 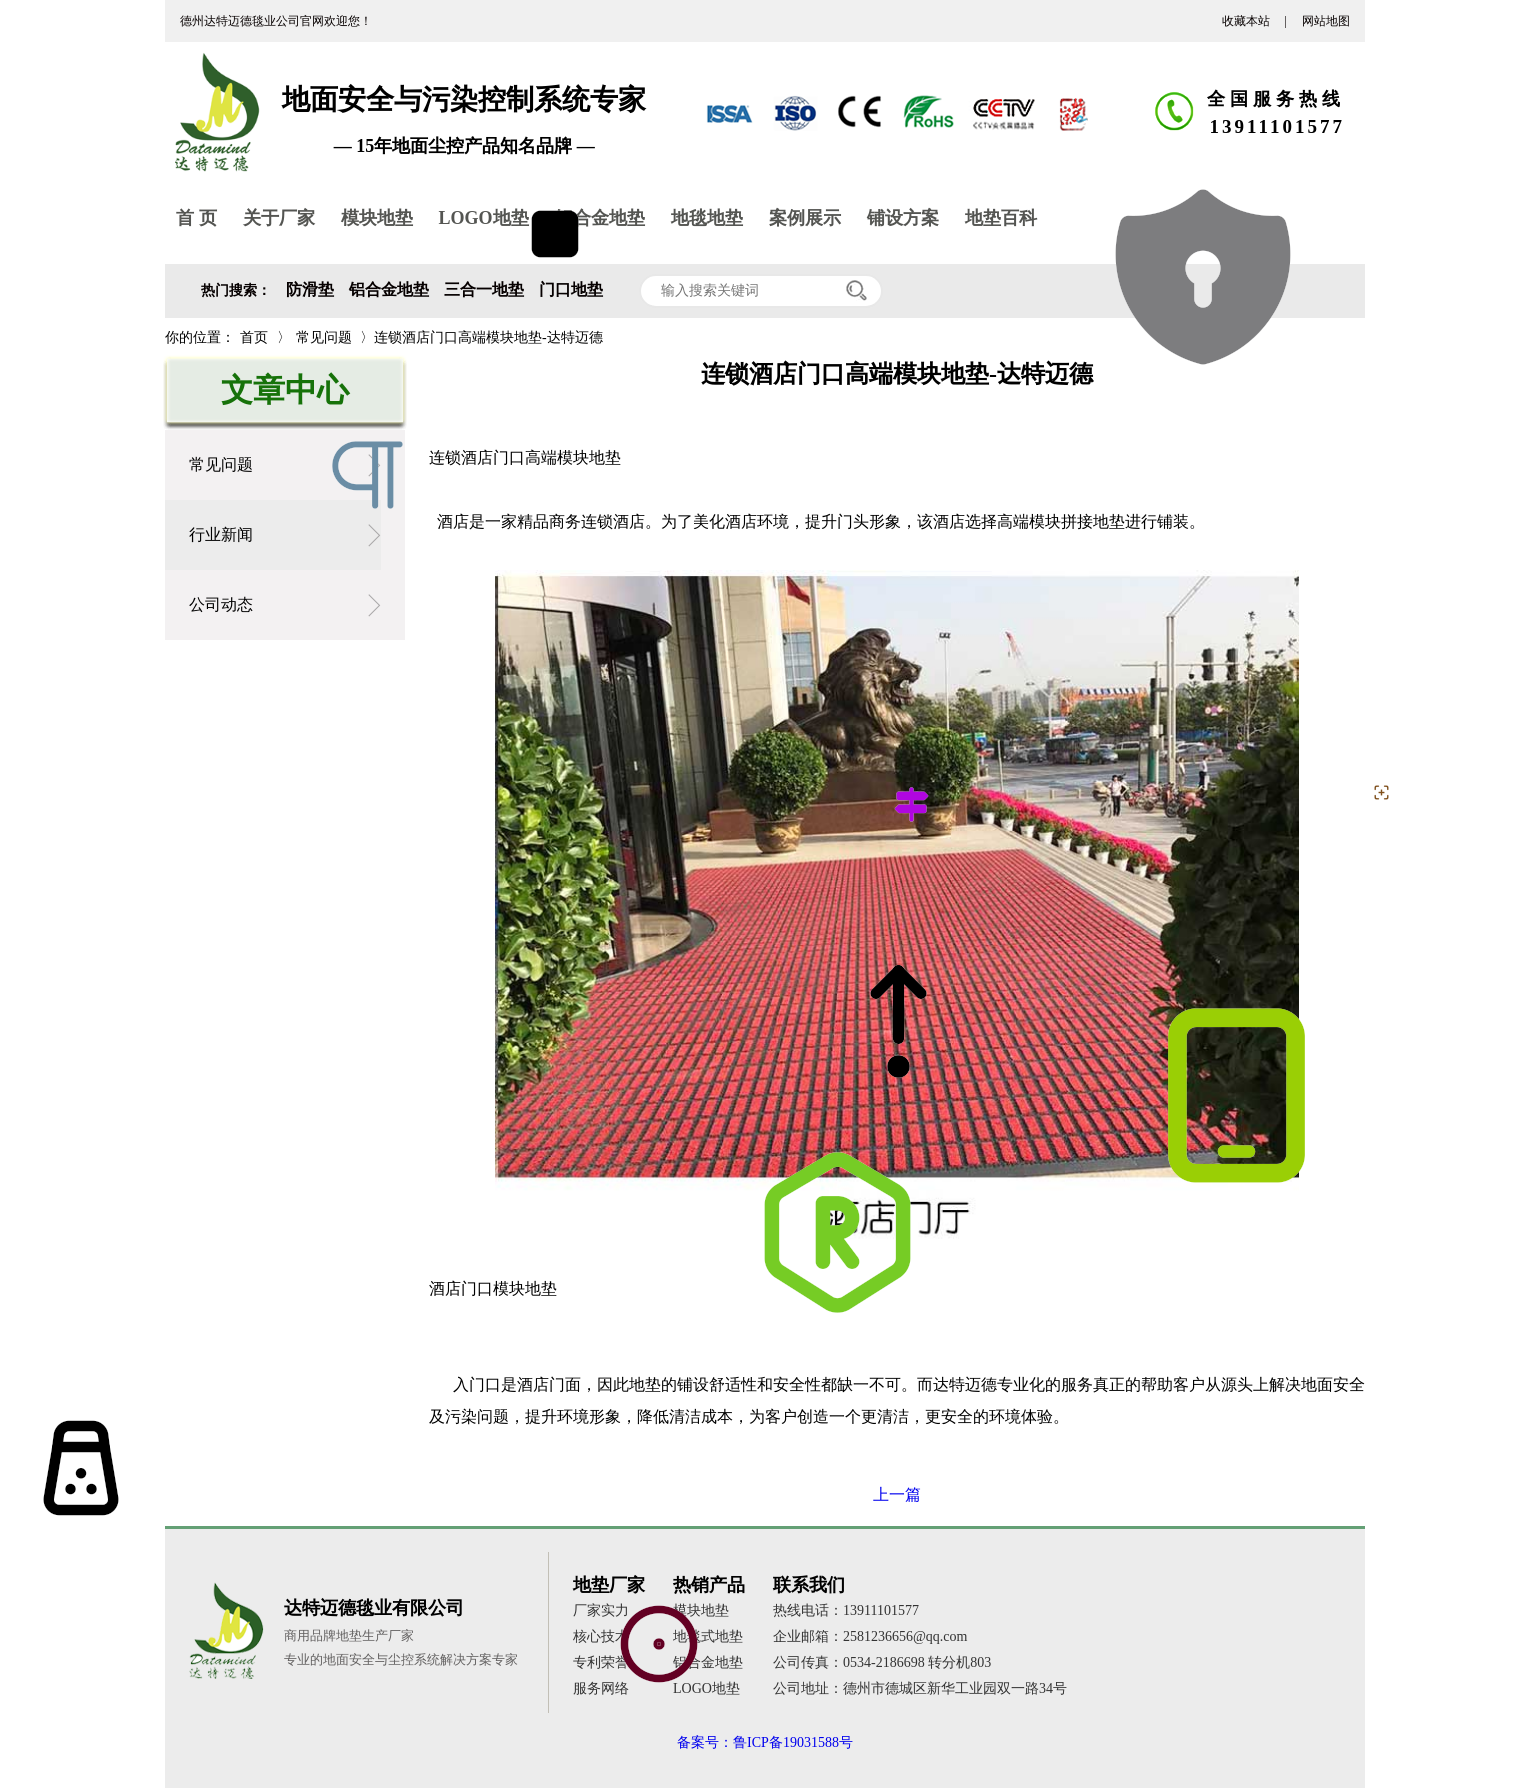 I want to click on step out of current function in debugger, so click(x=898, y=1021).